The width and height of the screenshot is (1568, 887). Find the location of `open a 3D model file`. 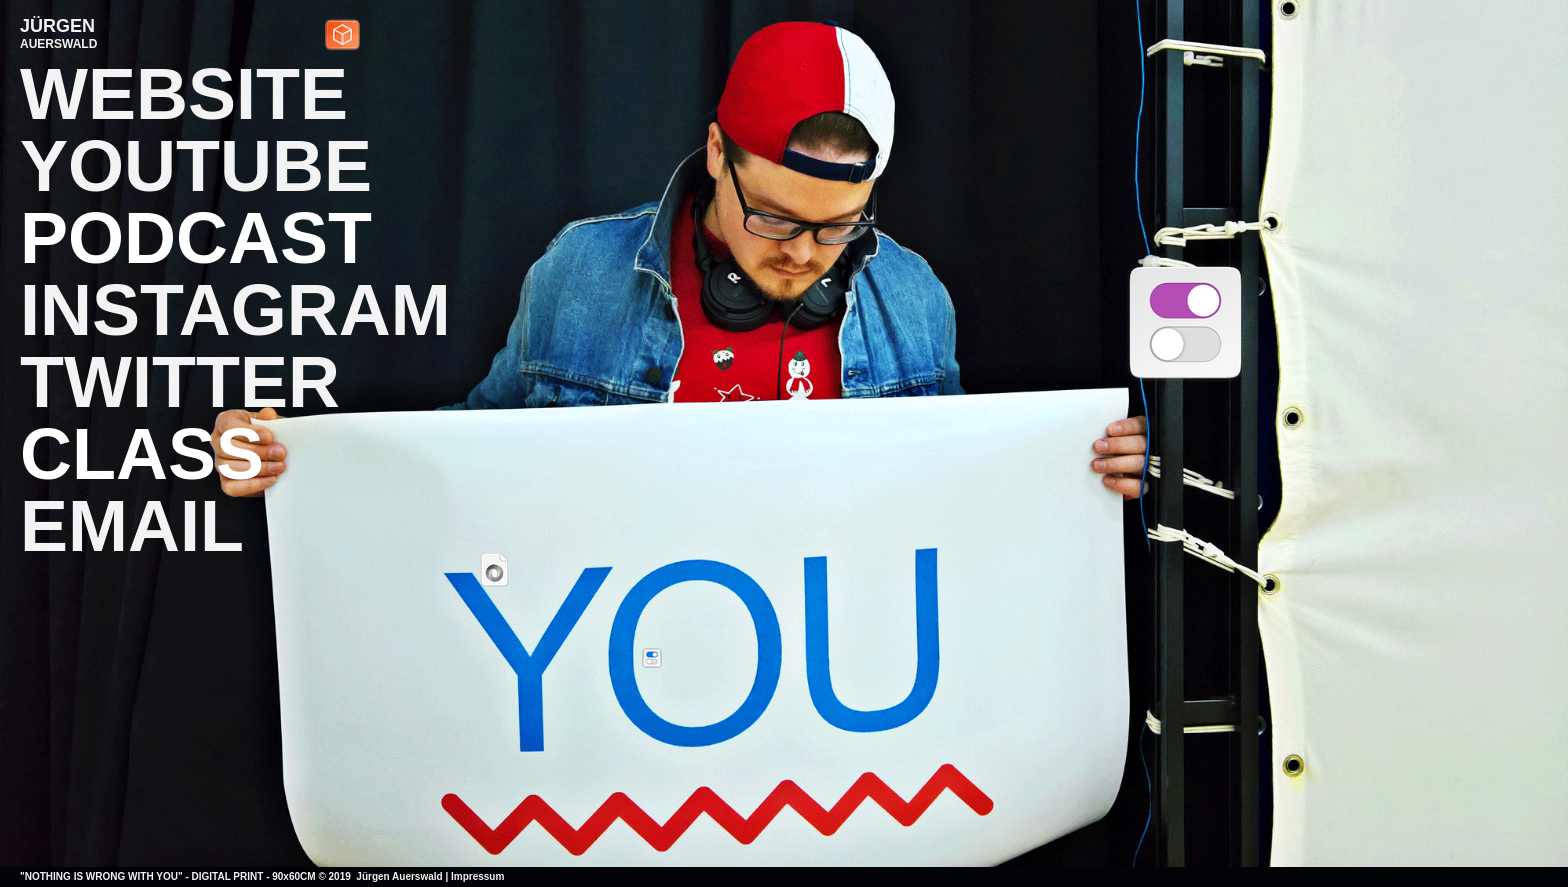

open a 3D model file is located at coordinates (342, 33).